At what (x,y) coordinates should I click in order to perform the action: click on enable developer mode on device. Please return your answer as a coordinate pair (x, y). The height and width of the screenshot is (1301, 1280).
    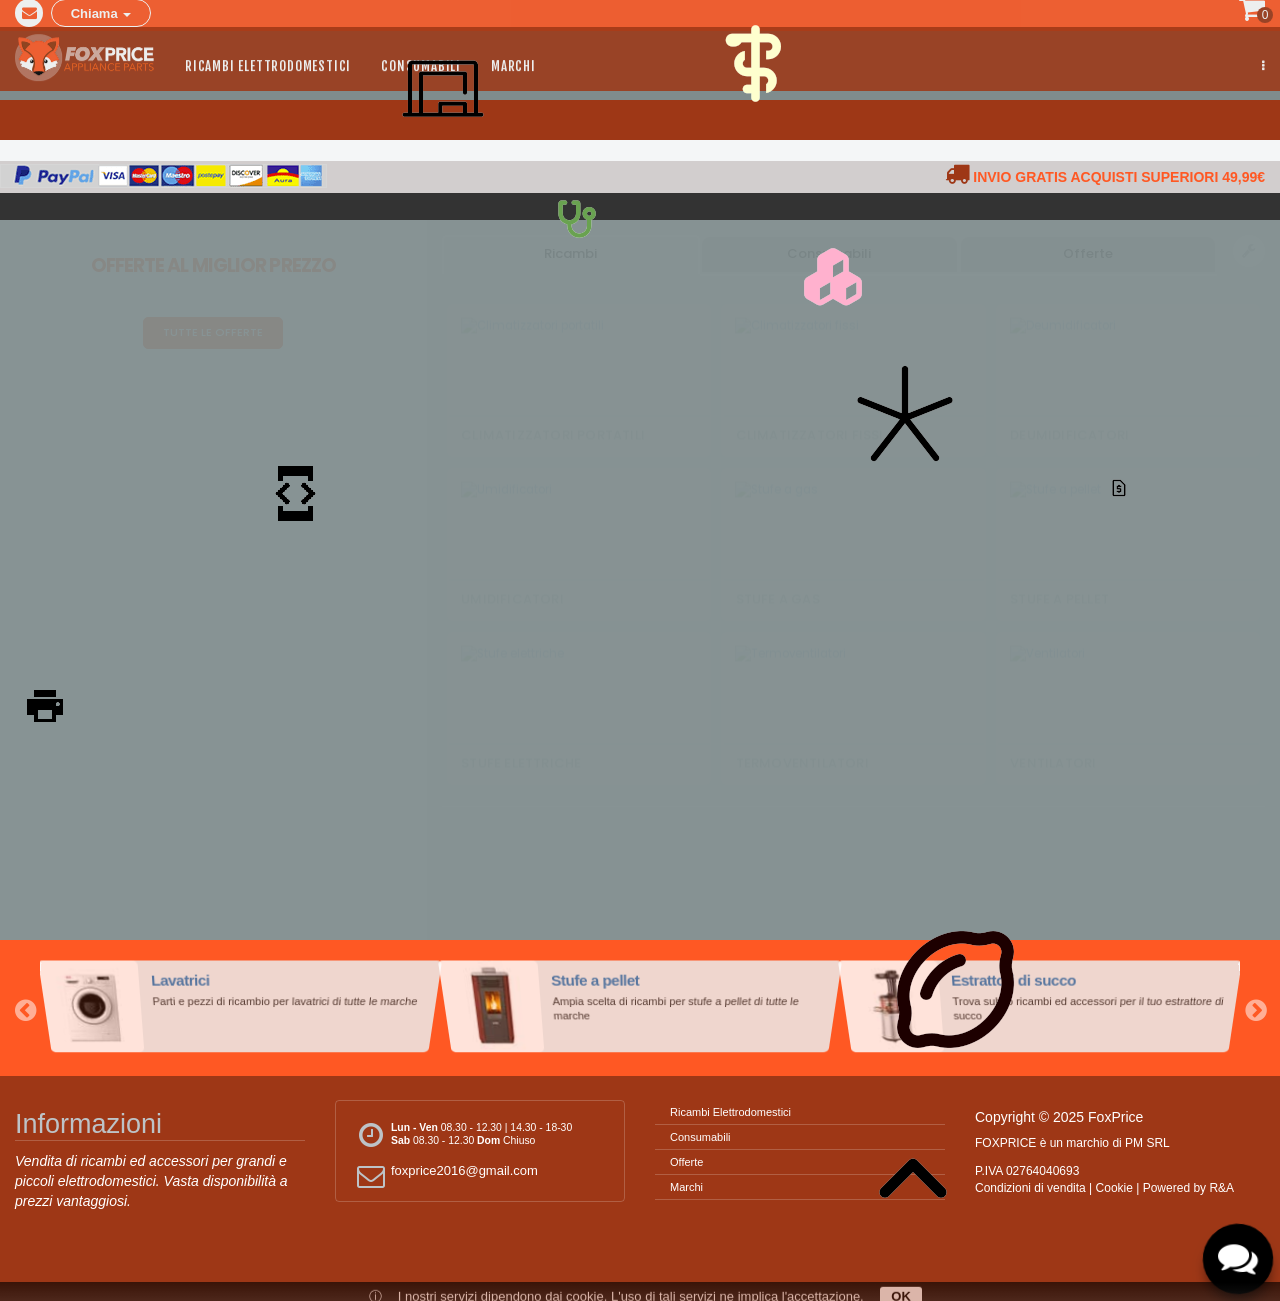
    Looking at the image, I should click on (295, 493).